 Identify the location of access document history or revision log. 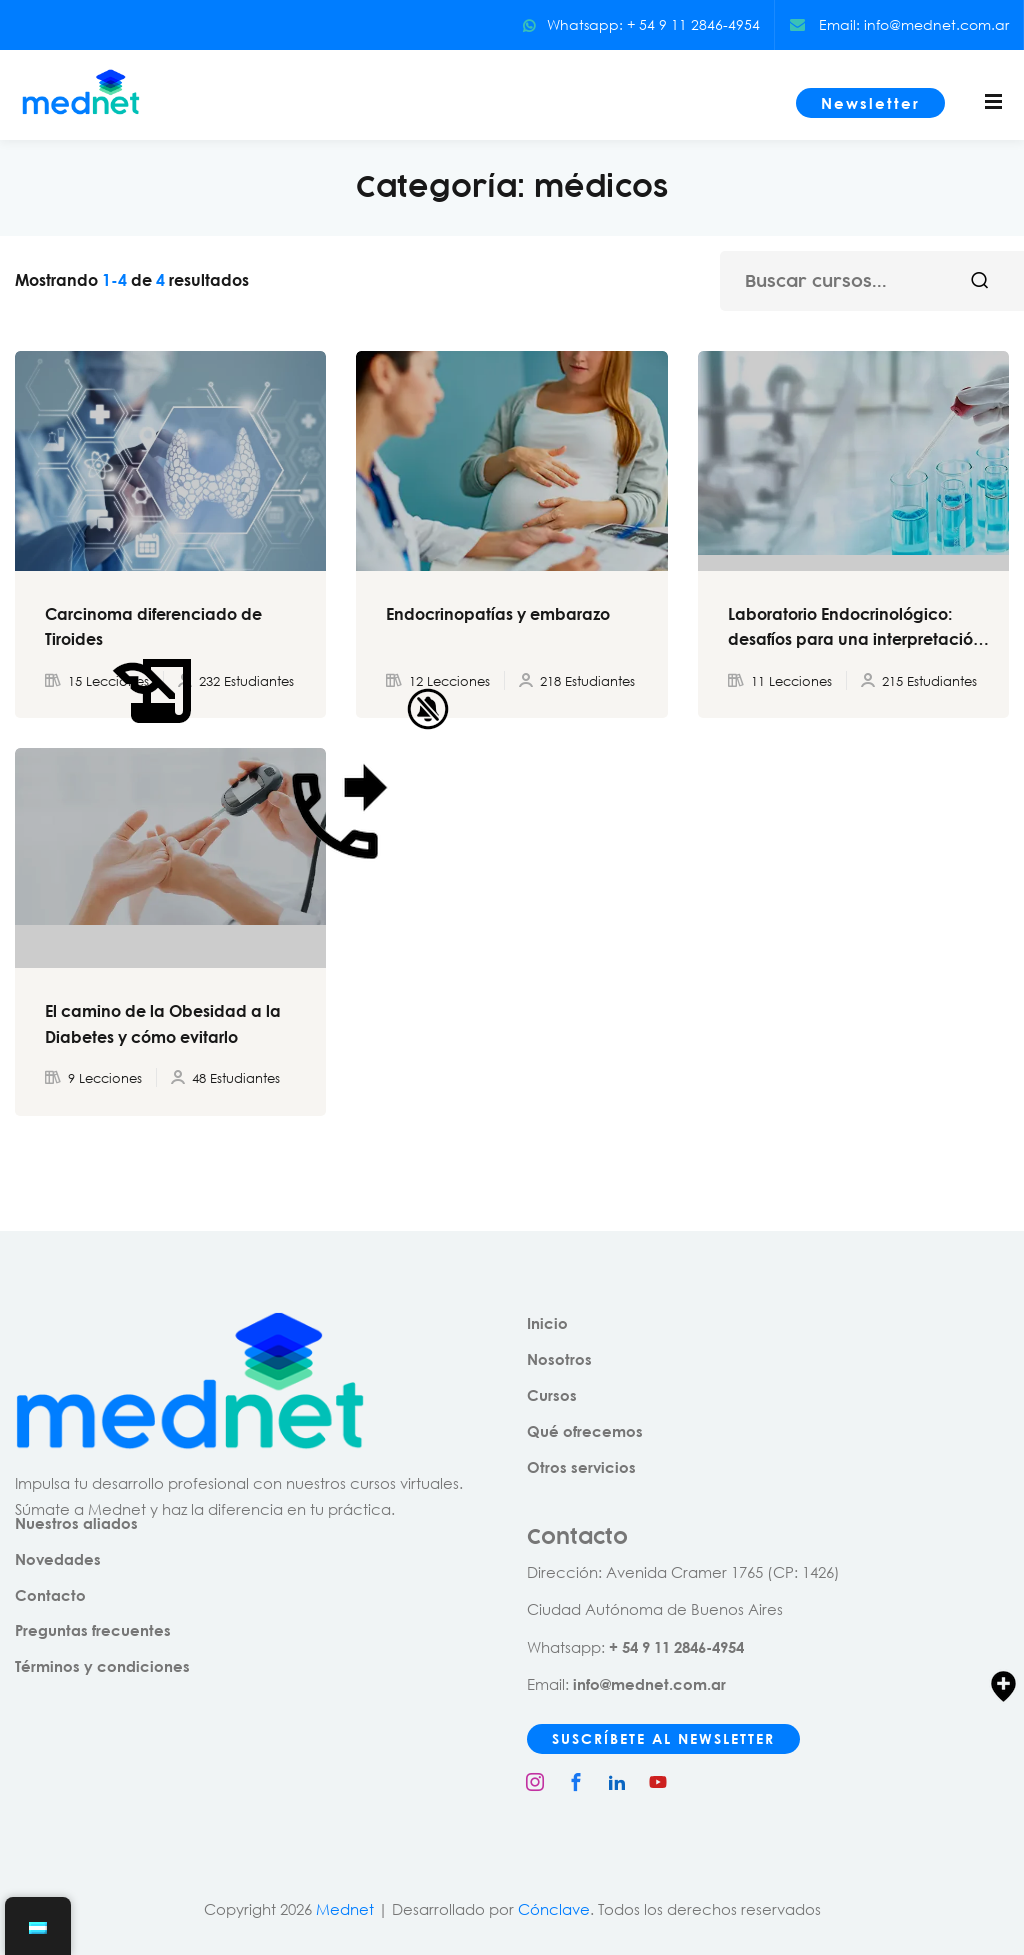
(155, 691).